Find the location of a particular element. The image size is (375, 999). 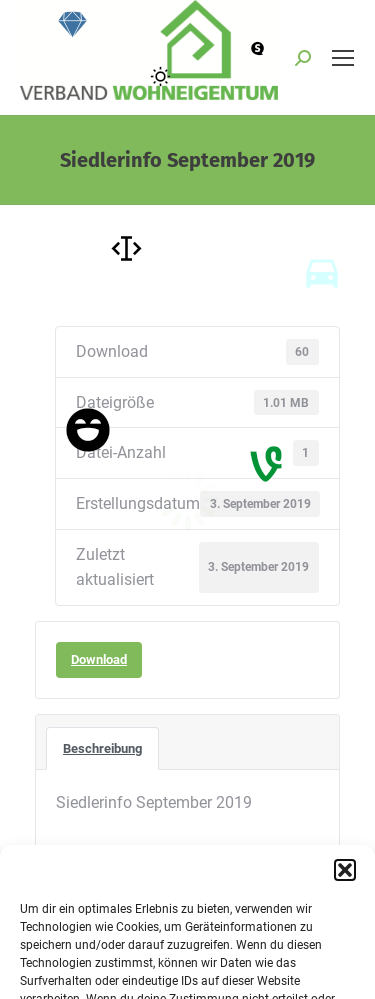

vine app logo is located at coordinates (266, 464).